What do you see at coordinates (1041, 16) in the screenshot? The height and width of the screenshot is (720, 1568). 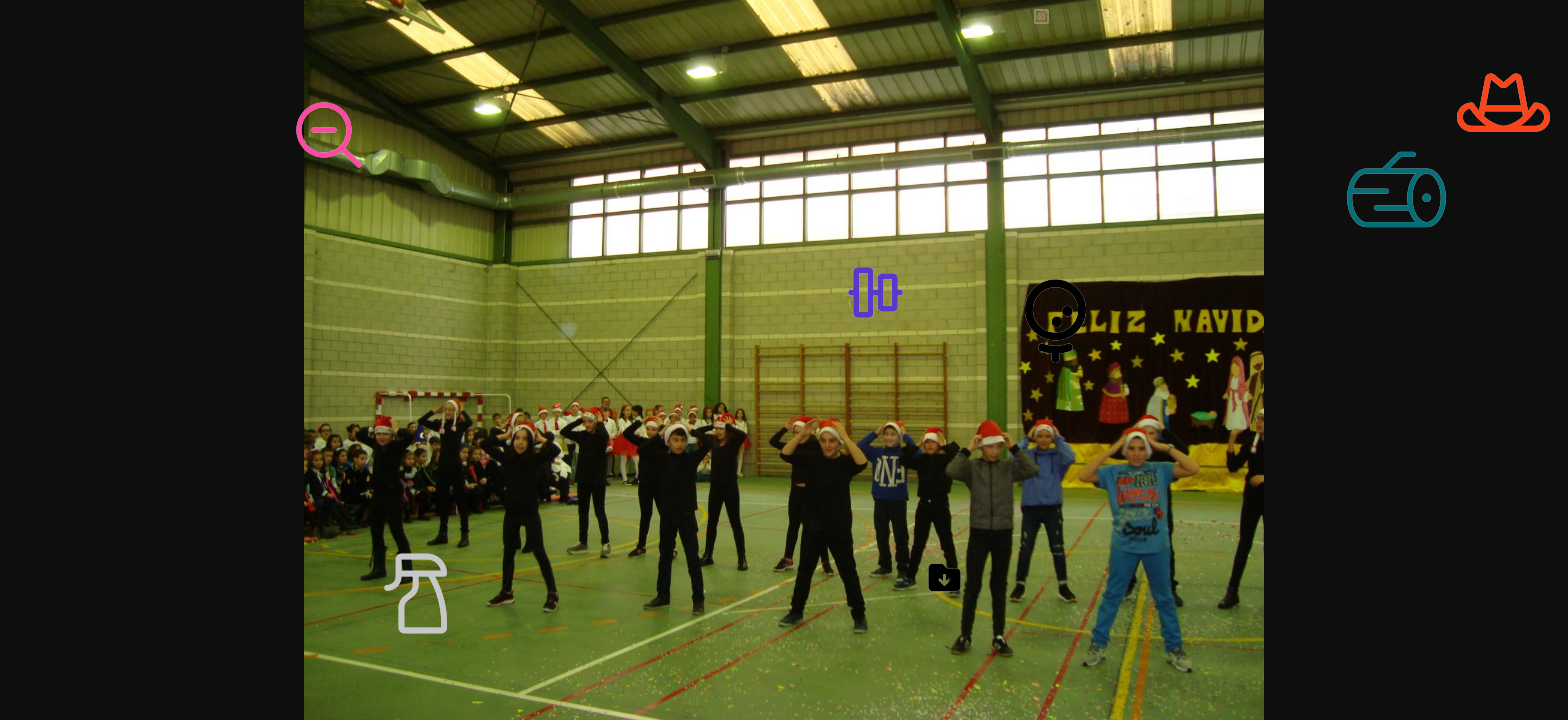 I see `access laundry or appliance settings` at bounding box center [1041, 16].